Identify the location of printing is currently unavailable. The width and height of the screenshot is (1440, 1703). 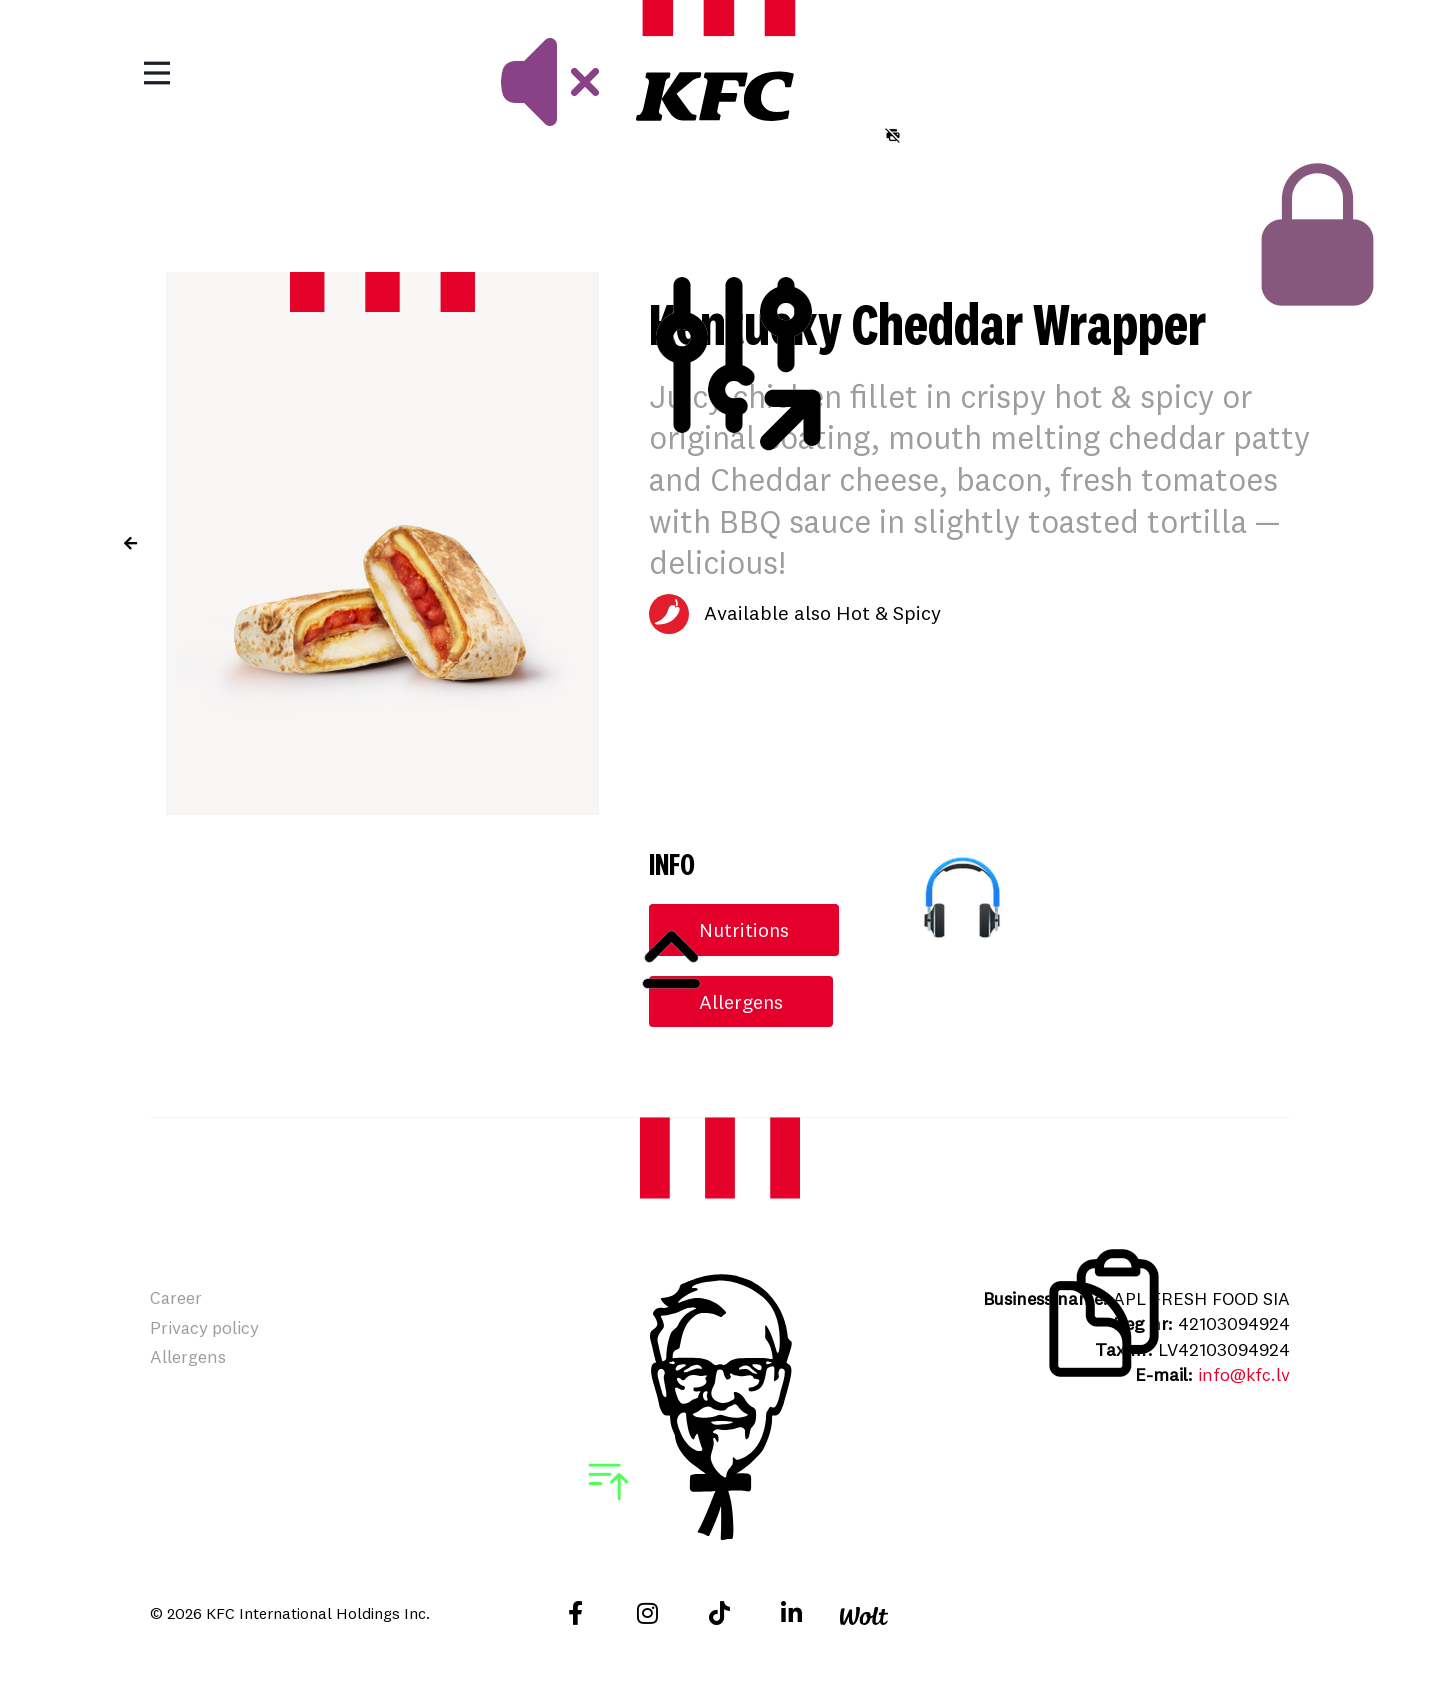
(893, 135).